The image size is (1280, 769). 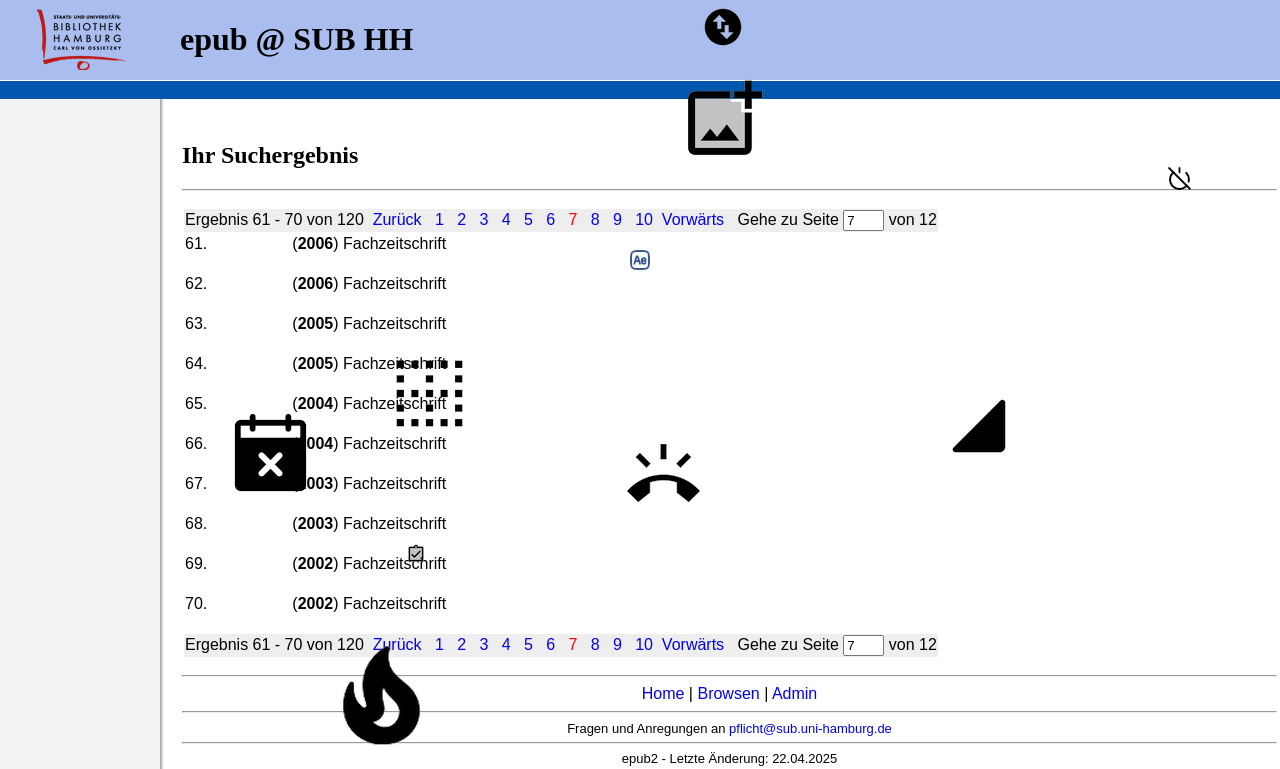 What do you see at coordinates (416, 554) in the screenshot?
I see `view completed tasks or assignments` at bounding box center [416, 554].